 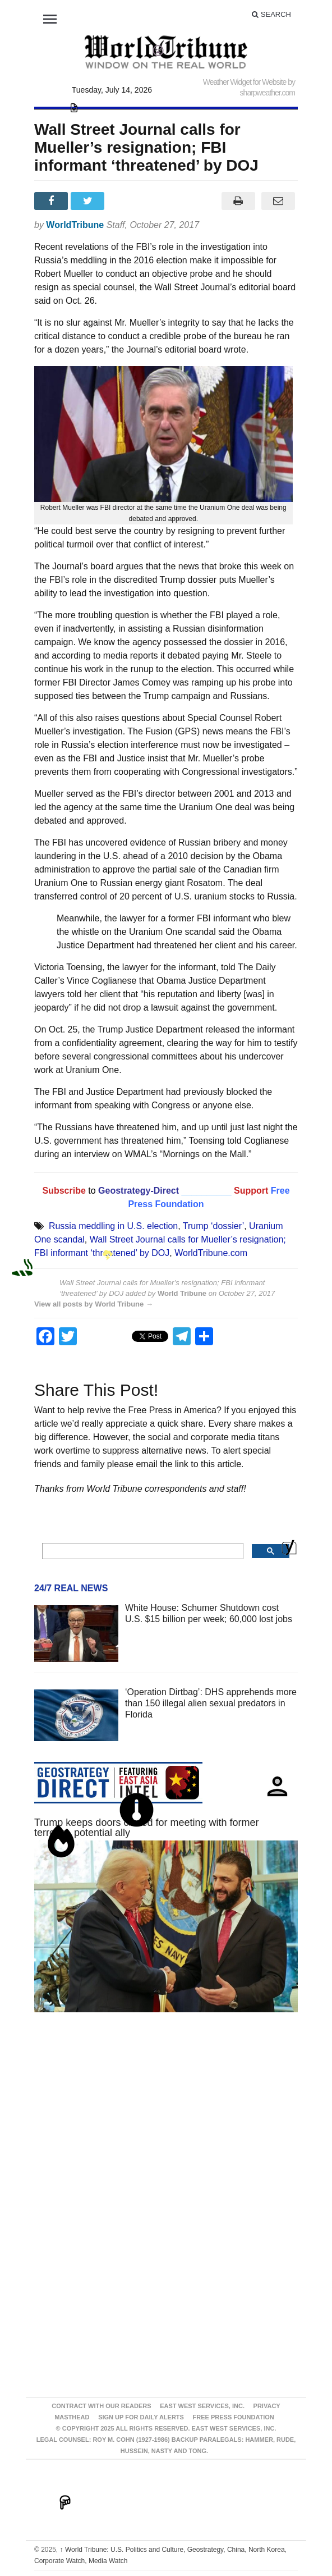 I want to click on indicates cannabis or smoking-related content, so click(x=22, y=1268).